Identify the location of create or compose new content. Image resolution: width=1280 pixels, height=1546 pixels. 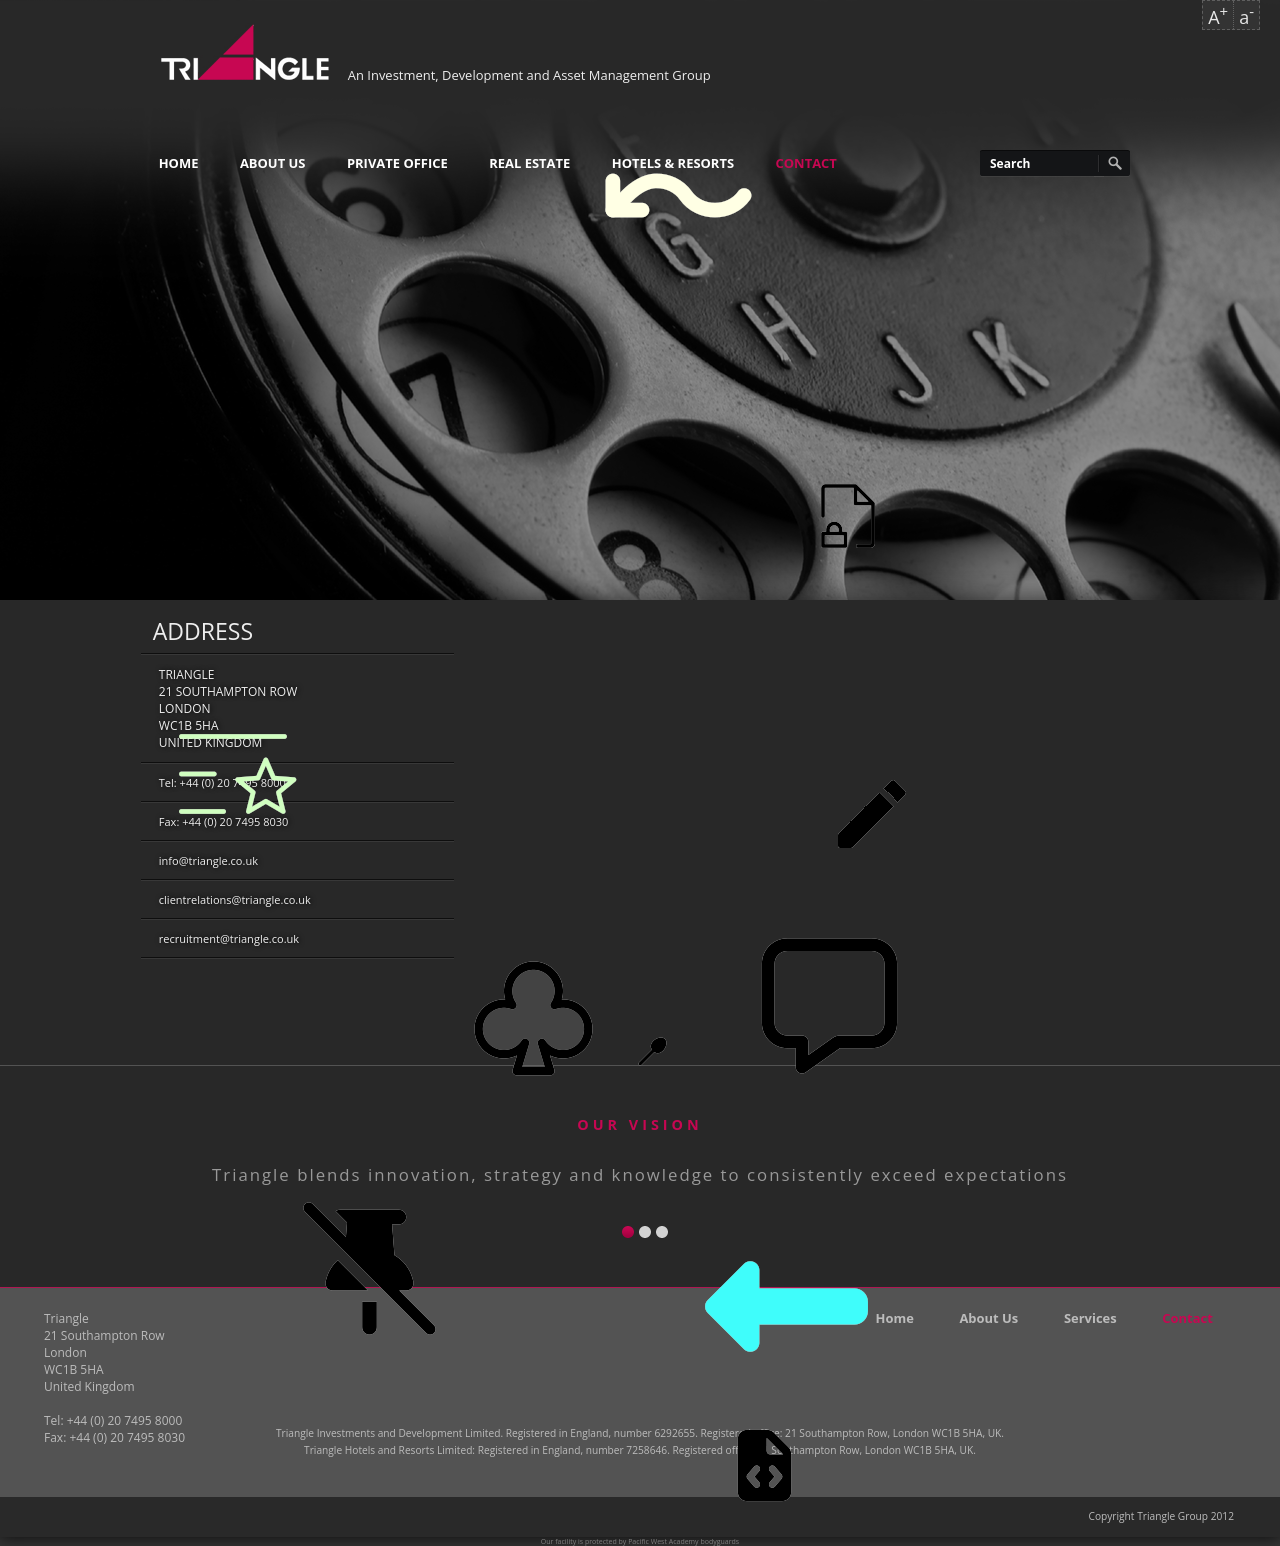
(872, 814).